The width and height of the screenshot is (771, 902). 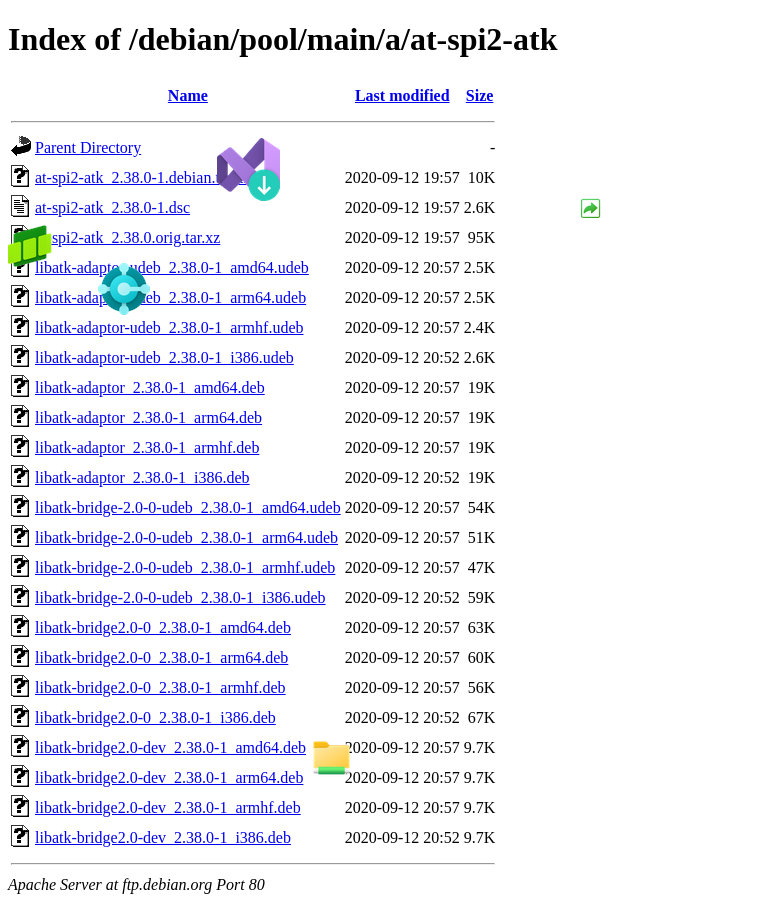 What do you see at coordinates (248, 169) in the screenshot?
I see `open visual studio installer` at bounding box center [248, 169].